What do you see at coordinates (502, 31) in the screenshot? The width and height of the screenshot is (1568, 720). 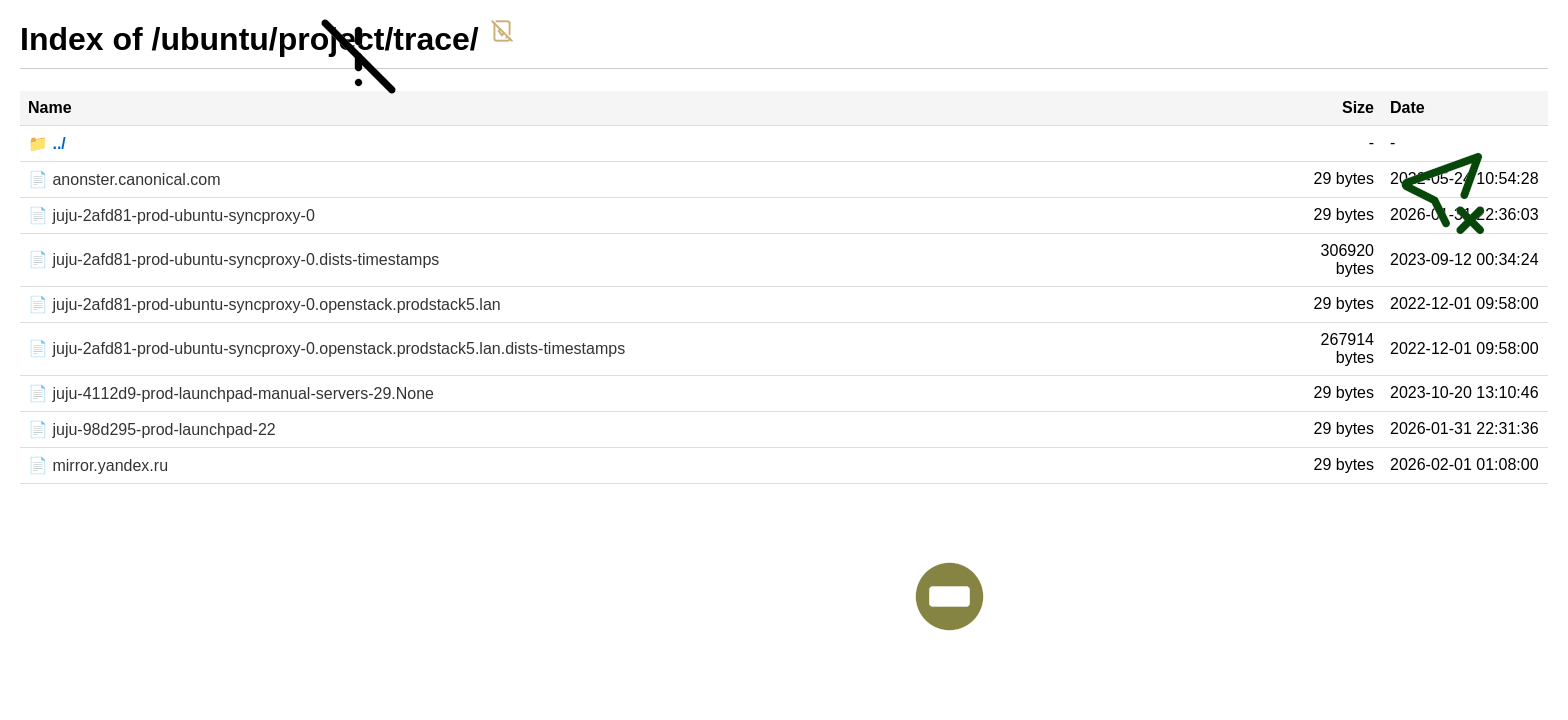 I see `playing cards disabled or unavailable` at bounding box center [502, 31].